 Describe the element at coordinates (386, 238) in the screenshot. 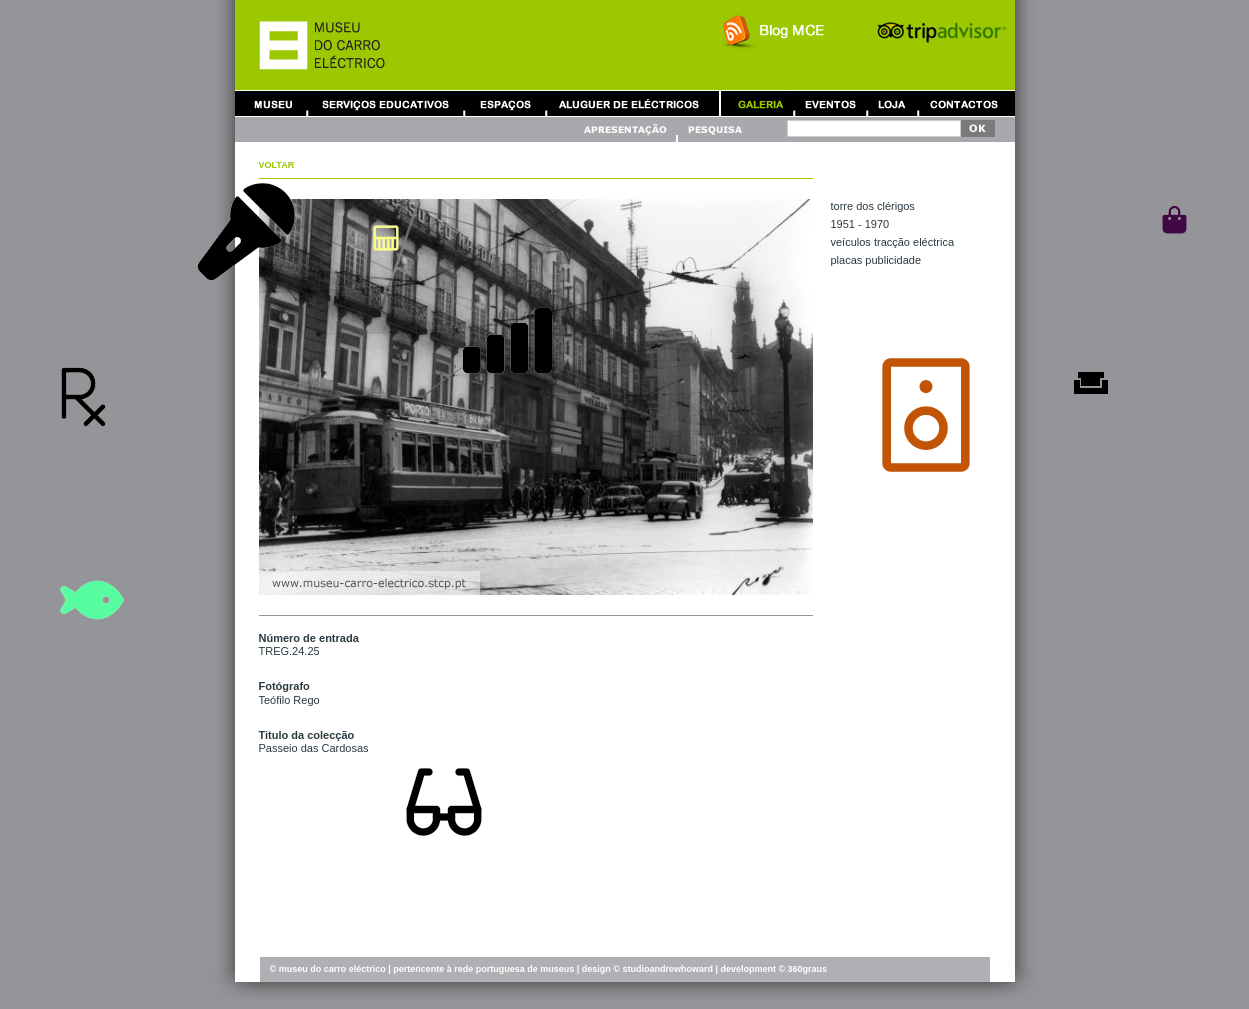

I see `toggle bottom panel visibility` at that location.